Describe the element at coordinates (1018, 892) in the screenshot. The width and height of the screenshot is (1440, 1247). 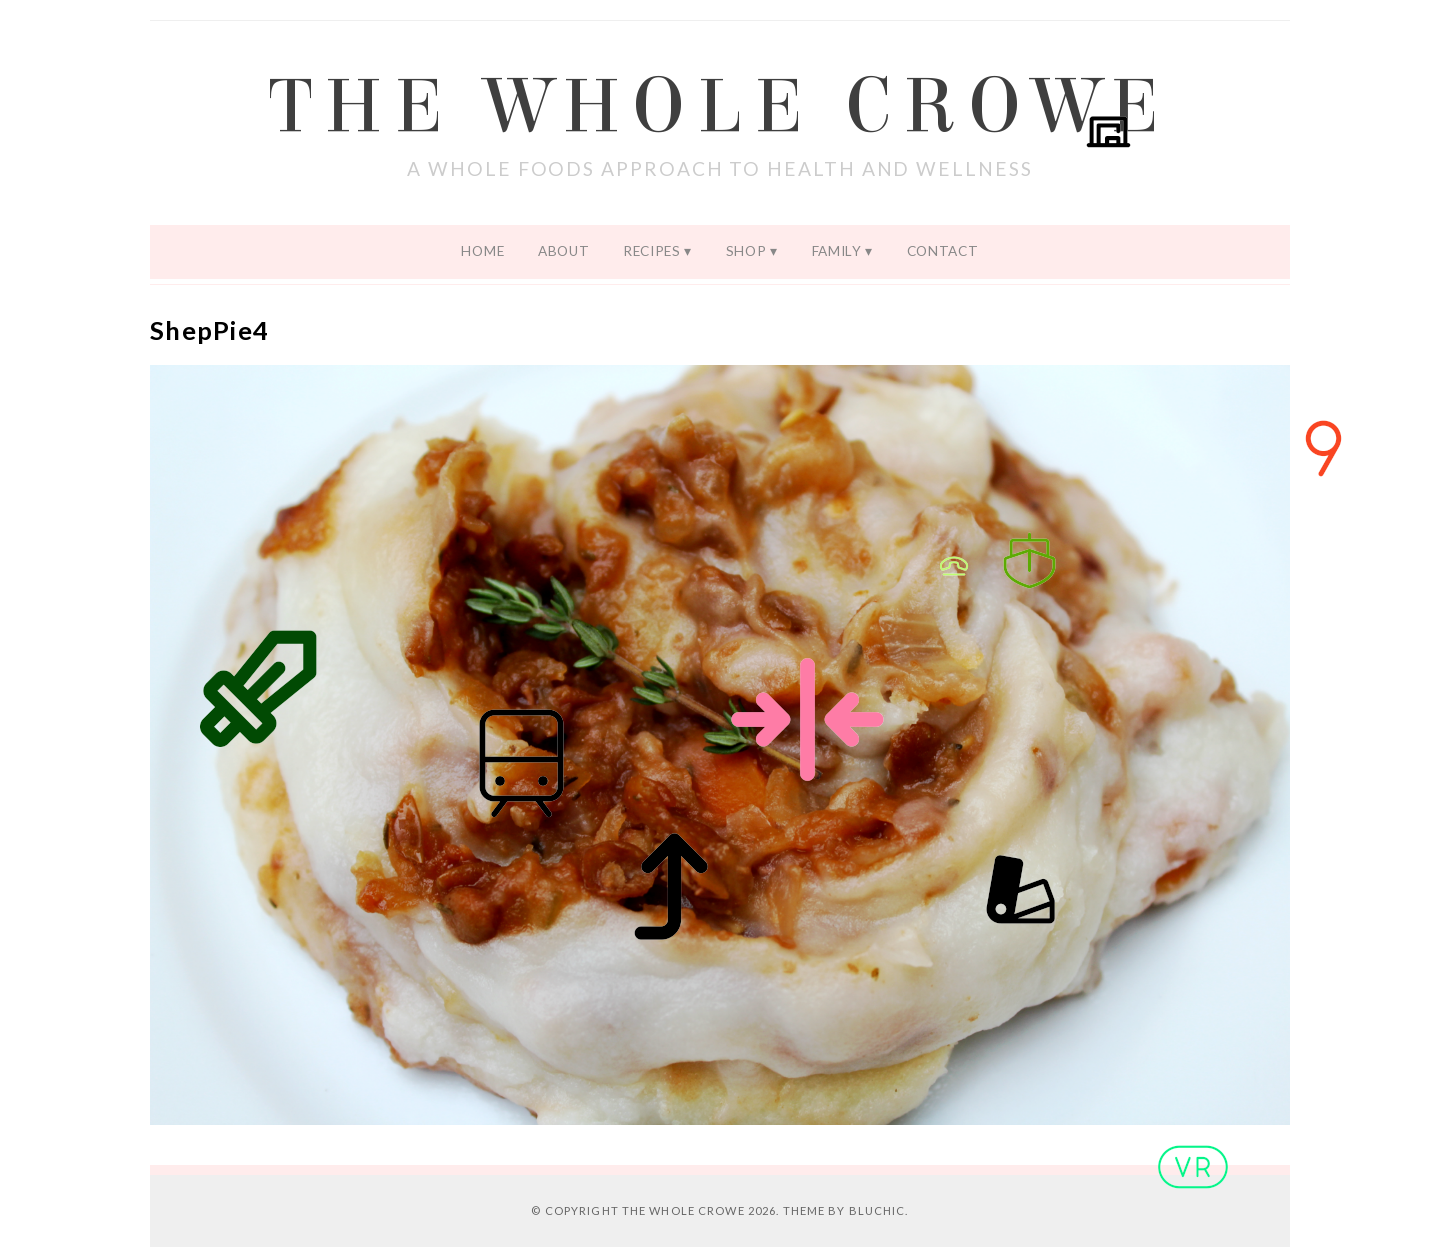
I see `access color palette or theme options` at that location.